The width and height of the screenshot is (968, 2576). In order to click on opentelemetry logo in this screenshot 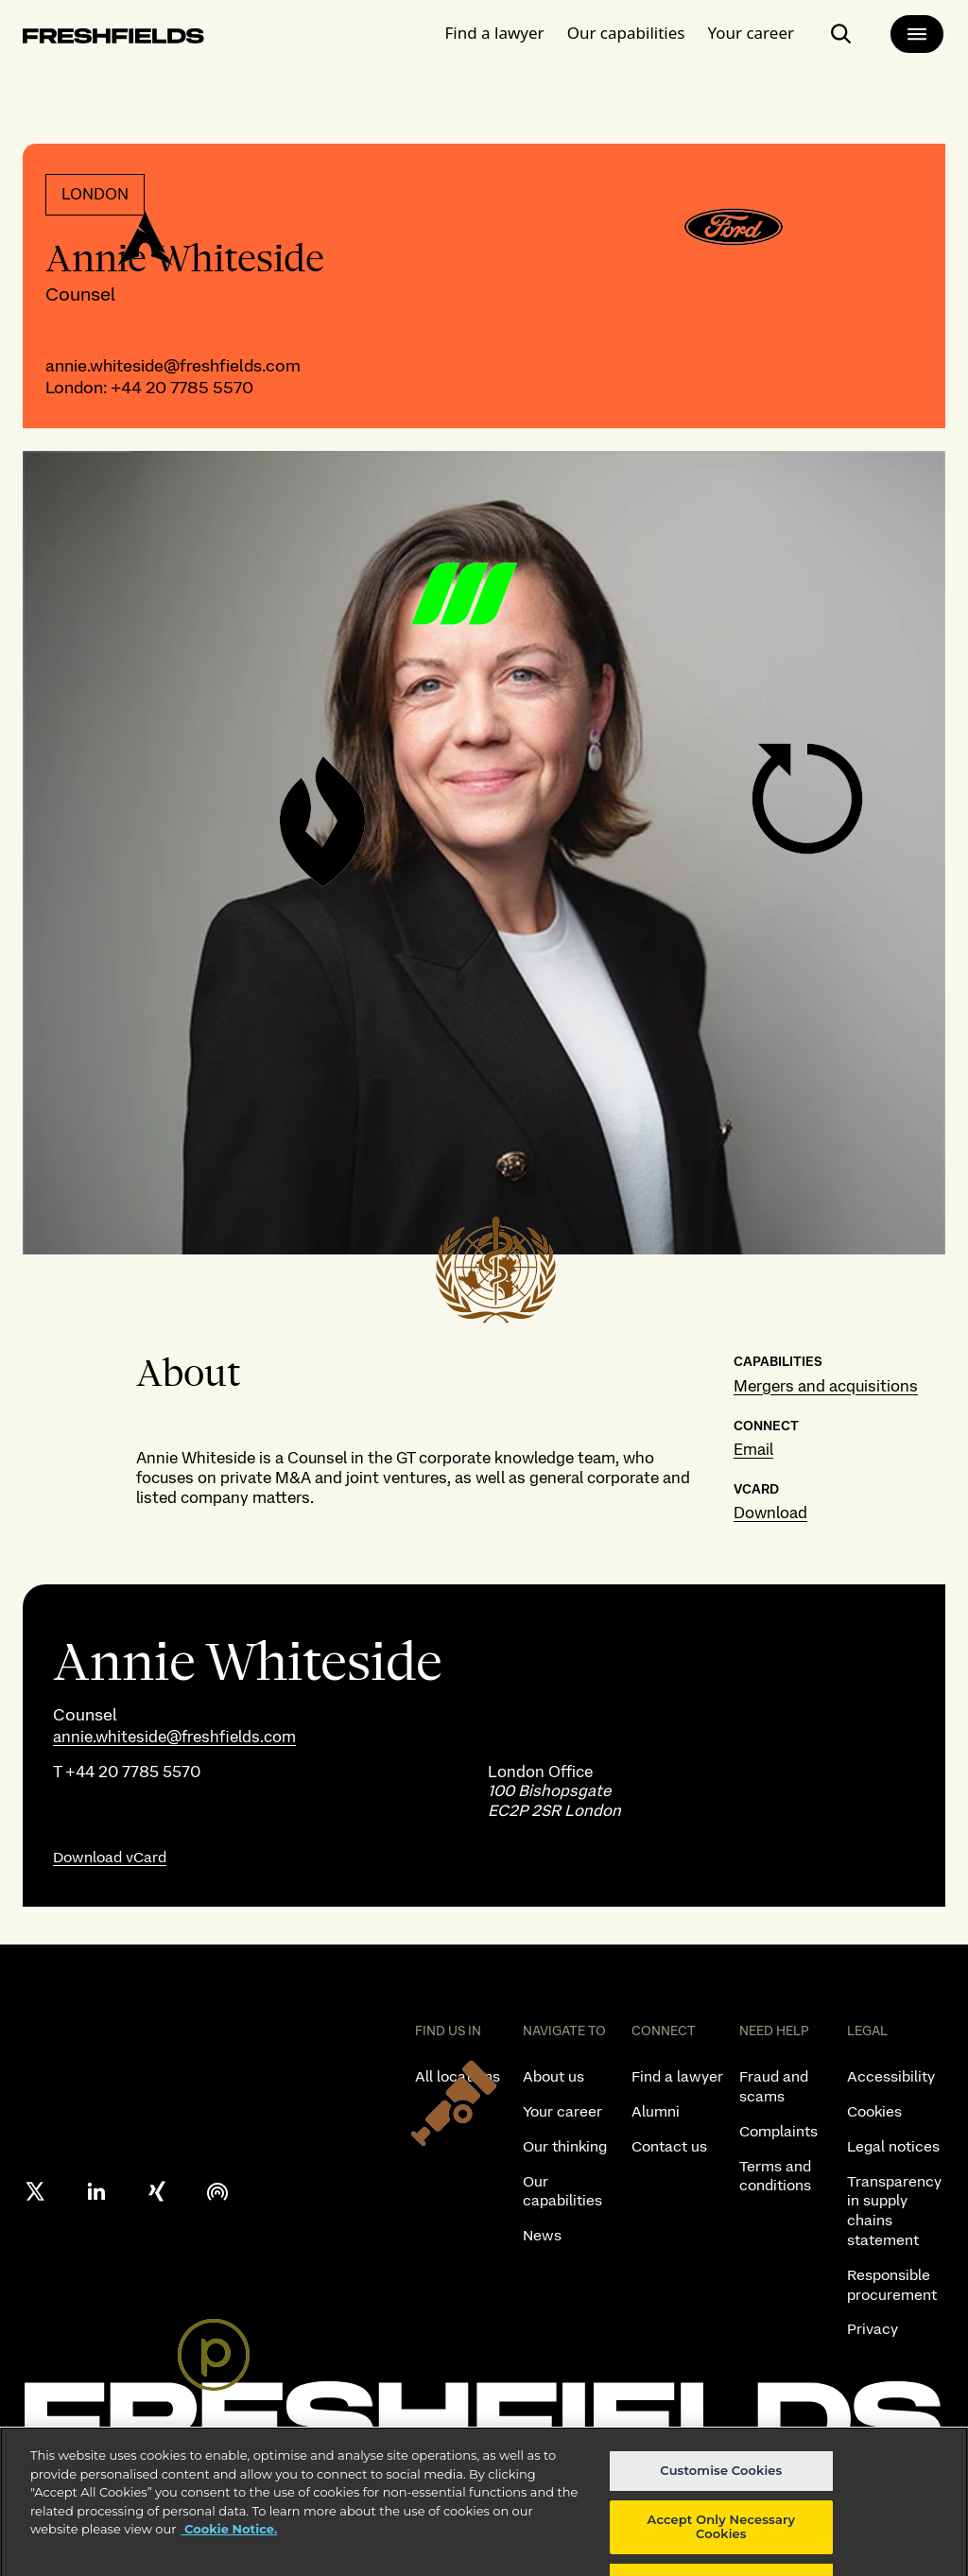, I will do `click(454, 2103)`.